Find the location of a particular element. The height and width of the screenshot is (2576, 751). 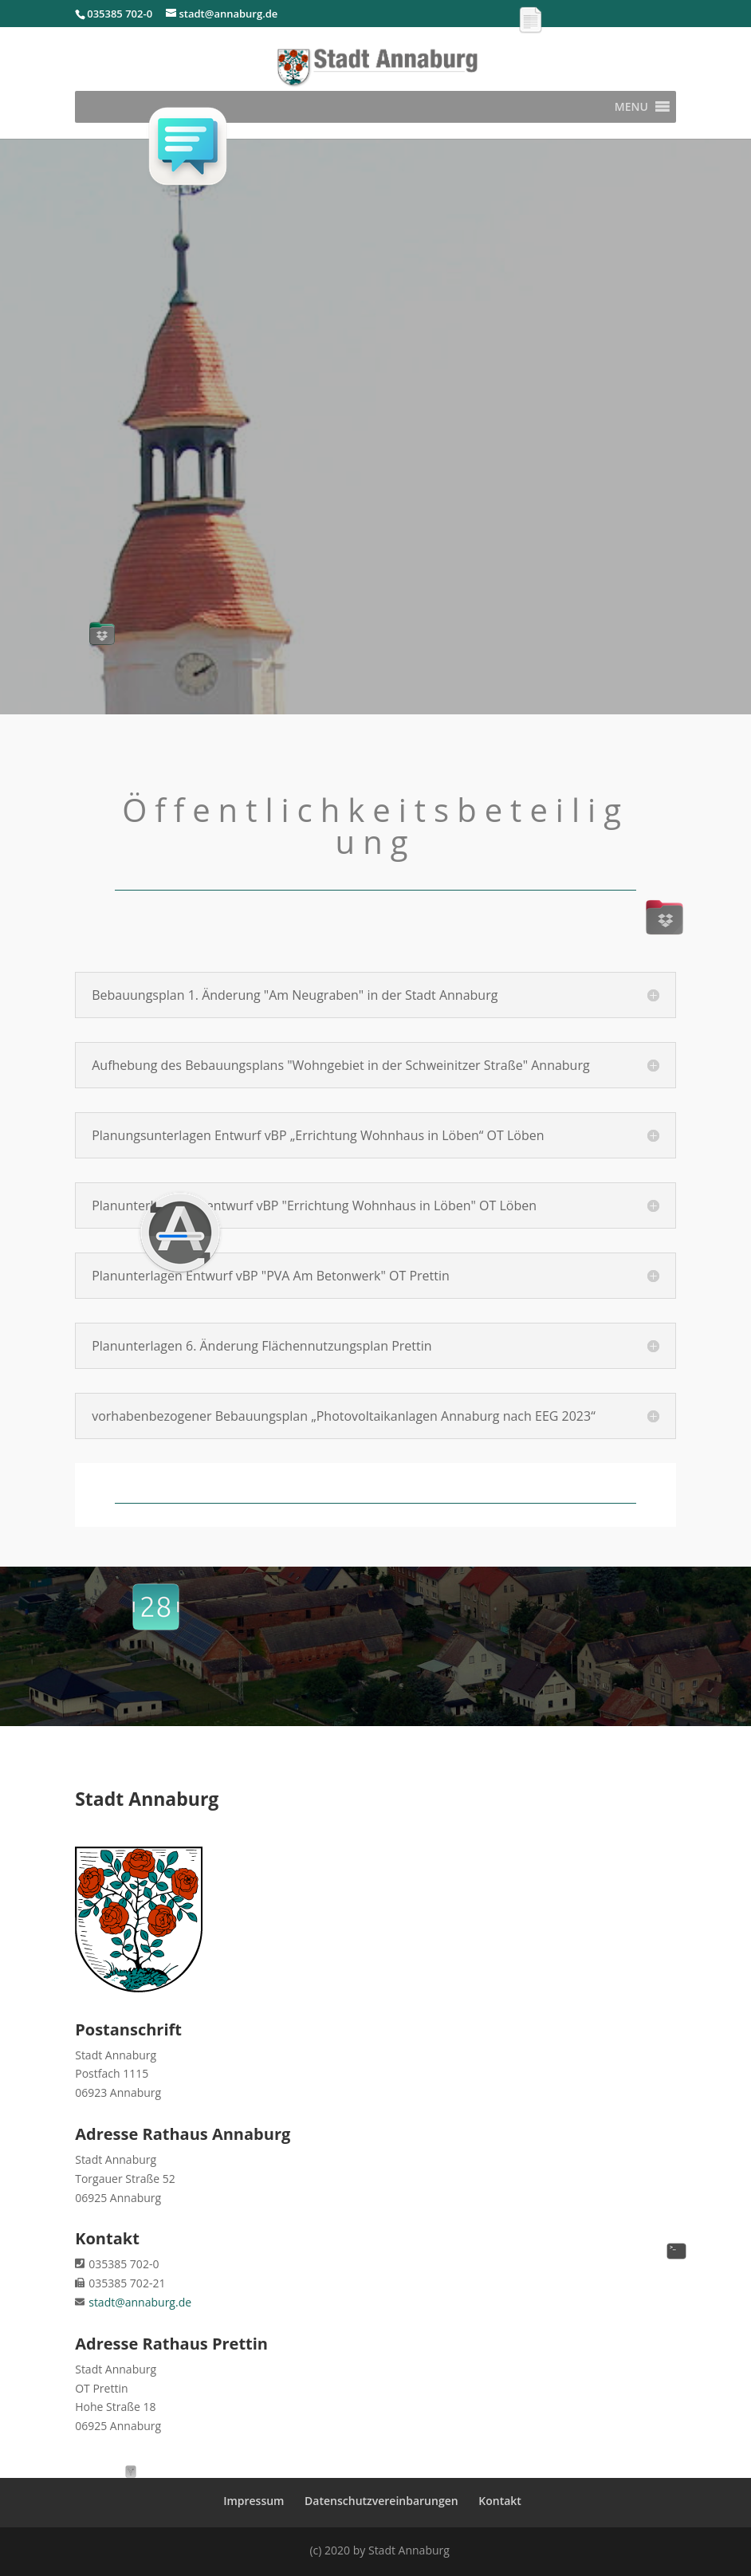

open the terminal application is located at coordinates (676, 2251).